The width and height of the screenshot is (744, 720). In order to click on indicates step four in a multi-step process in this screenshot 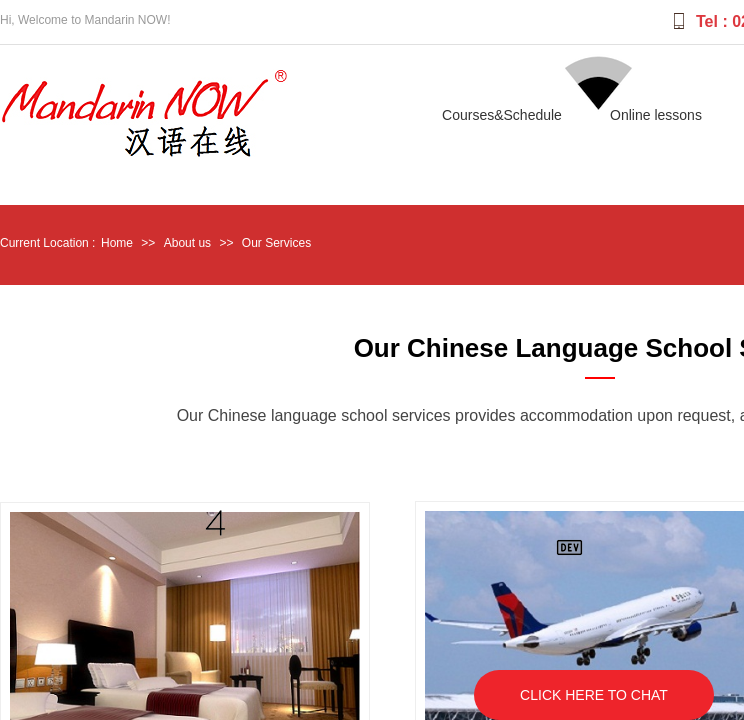, I will do `click(216, 523)`.